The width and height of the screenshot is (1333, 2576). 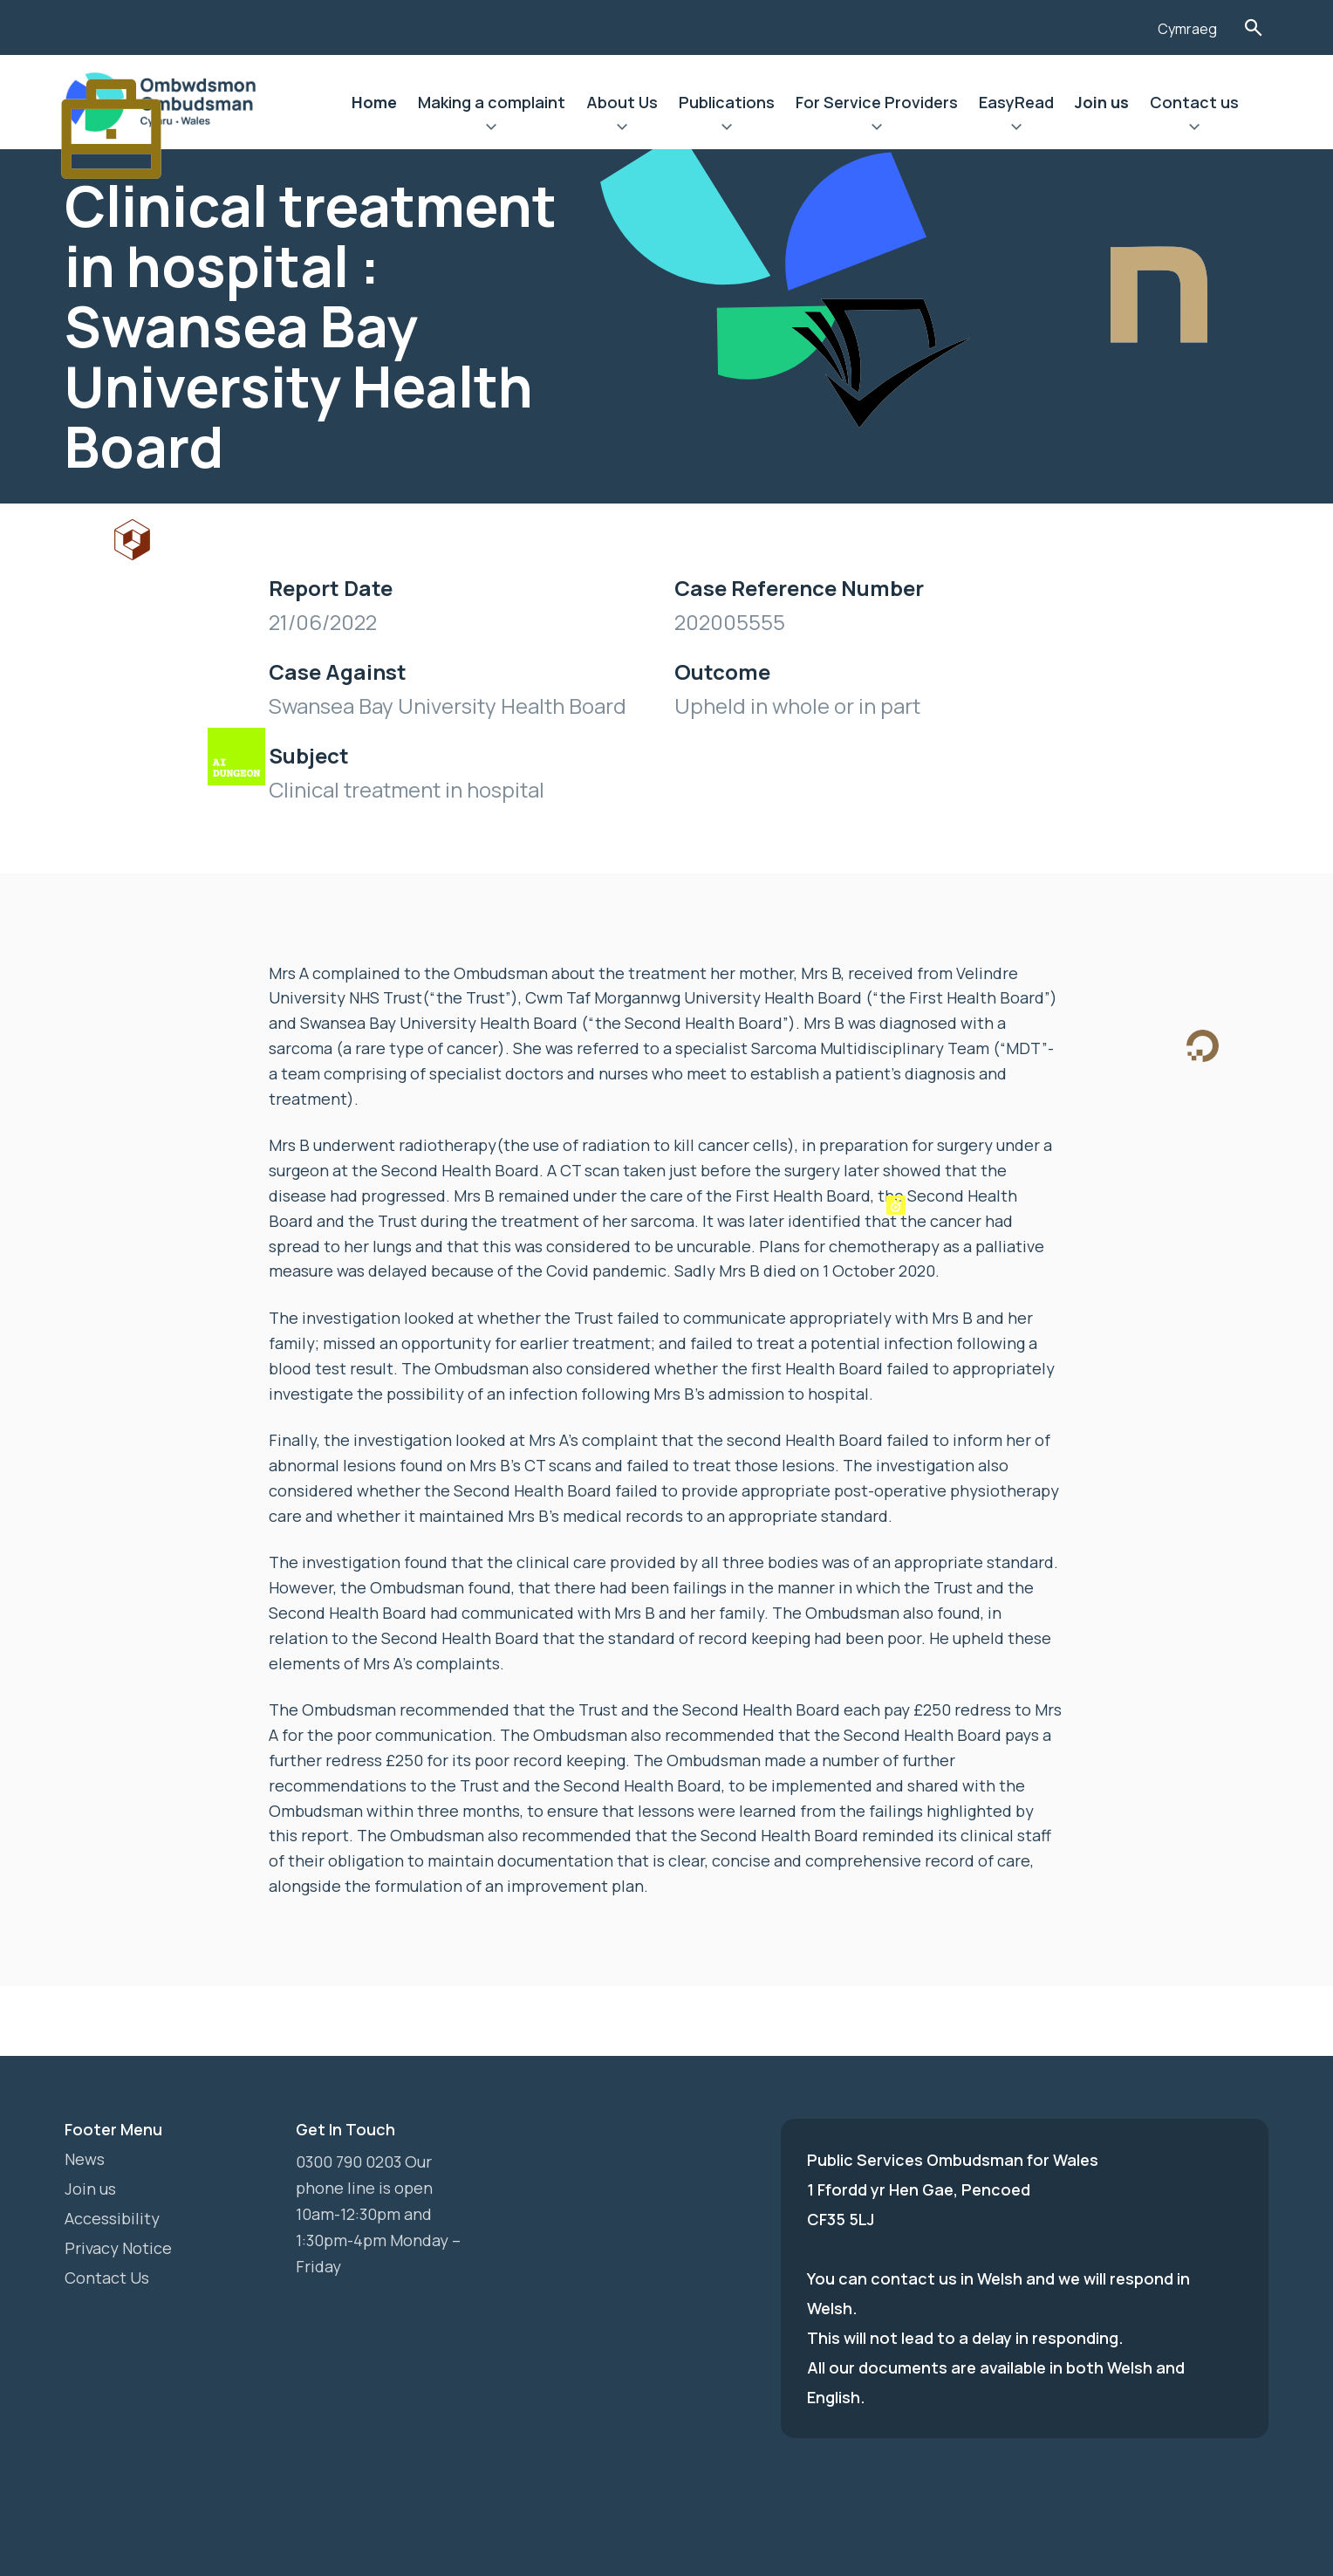 What do you see at coordinates (896, 1205) in the screenshot?
I see `open the Max streaming app` at bounding box center [896, 1205].